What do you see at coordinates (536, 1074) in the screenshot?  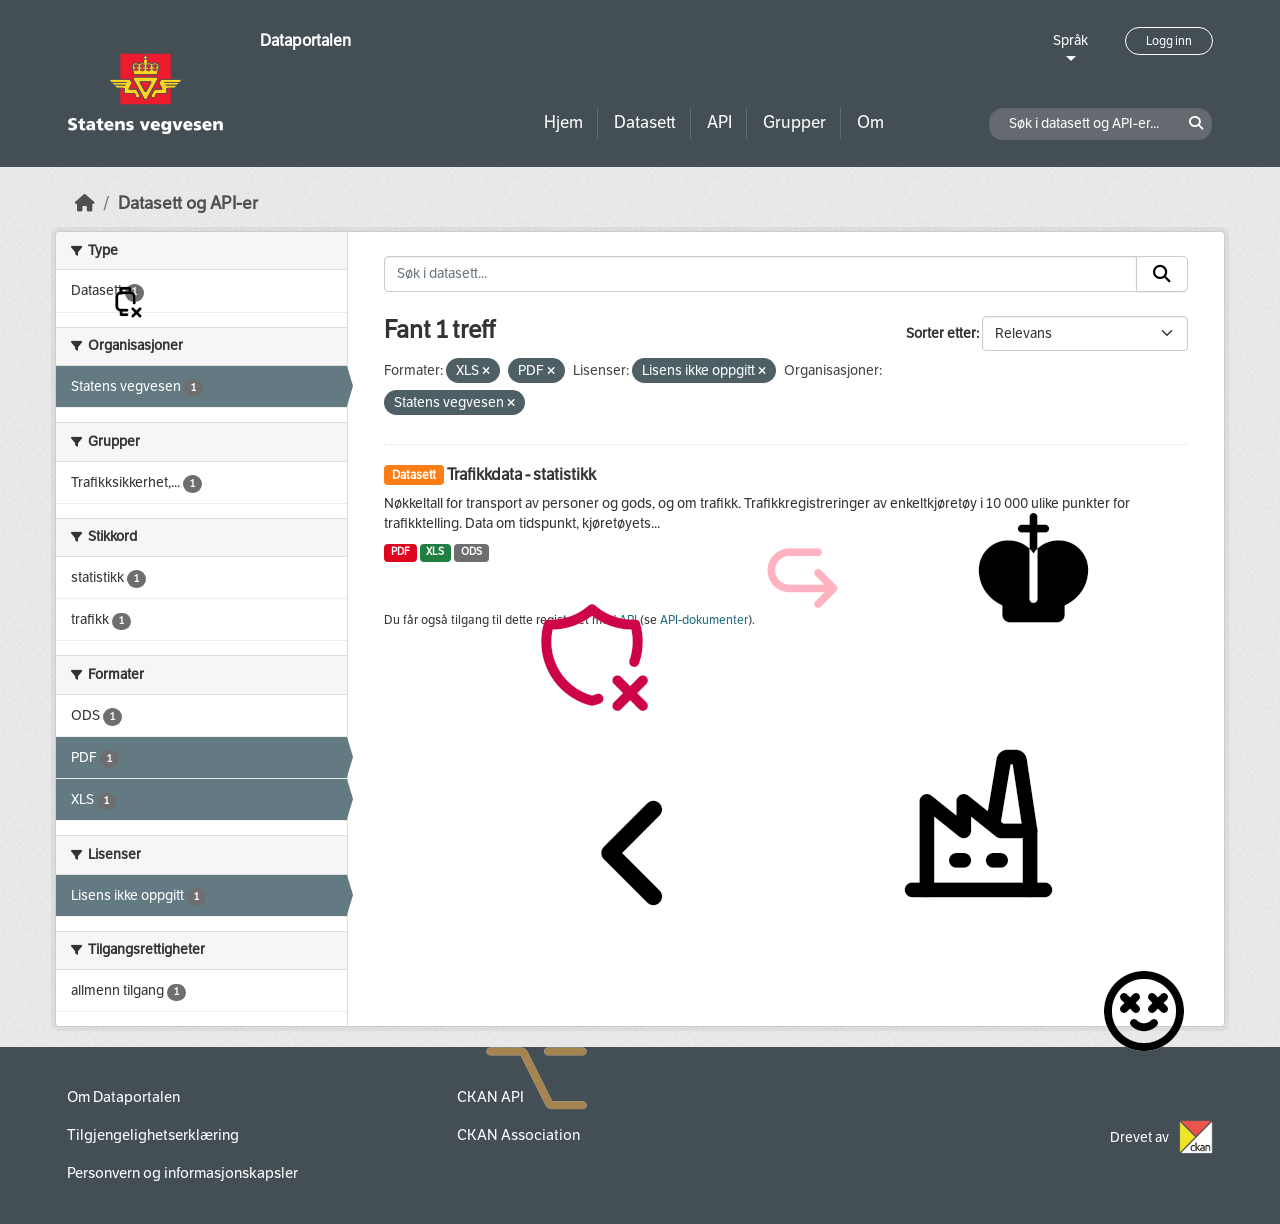 I see `access keyboard or input options` at bounding box center [536, 1074].